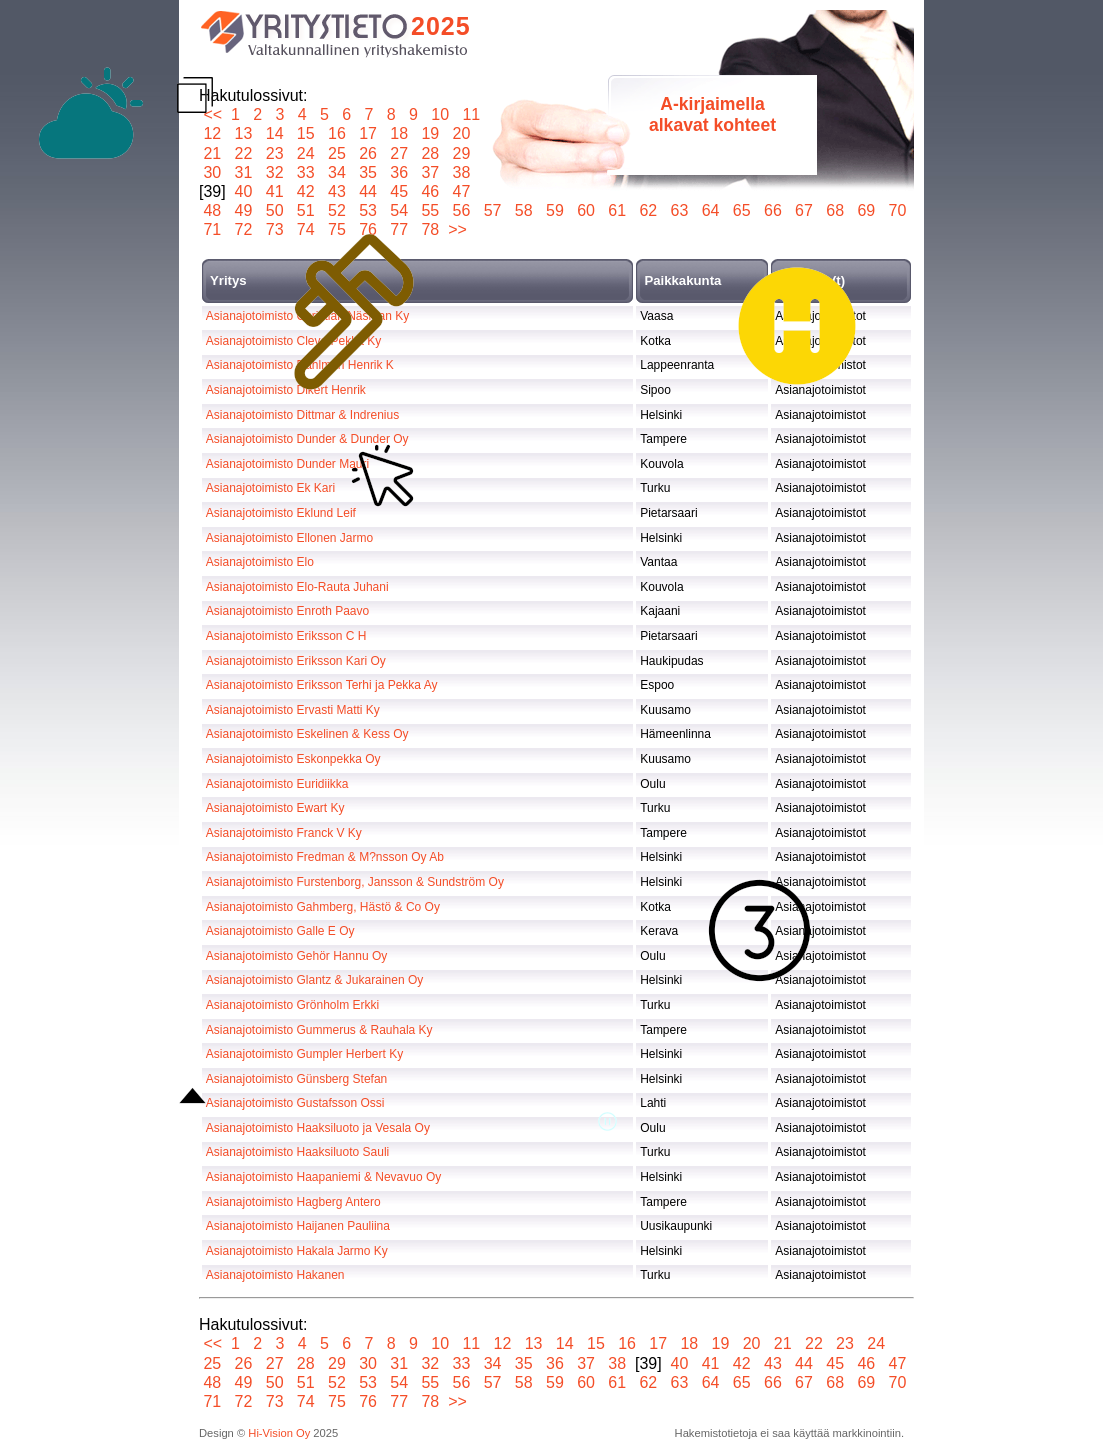 This screenshot has width=1103, height=1444. I want to click on step 3 in a multi-step process, so click(759, 930).